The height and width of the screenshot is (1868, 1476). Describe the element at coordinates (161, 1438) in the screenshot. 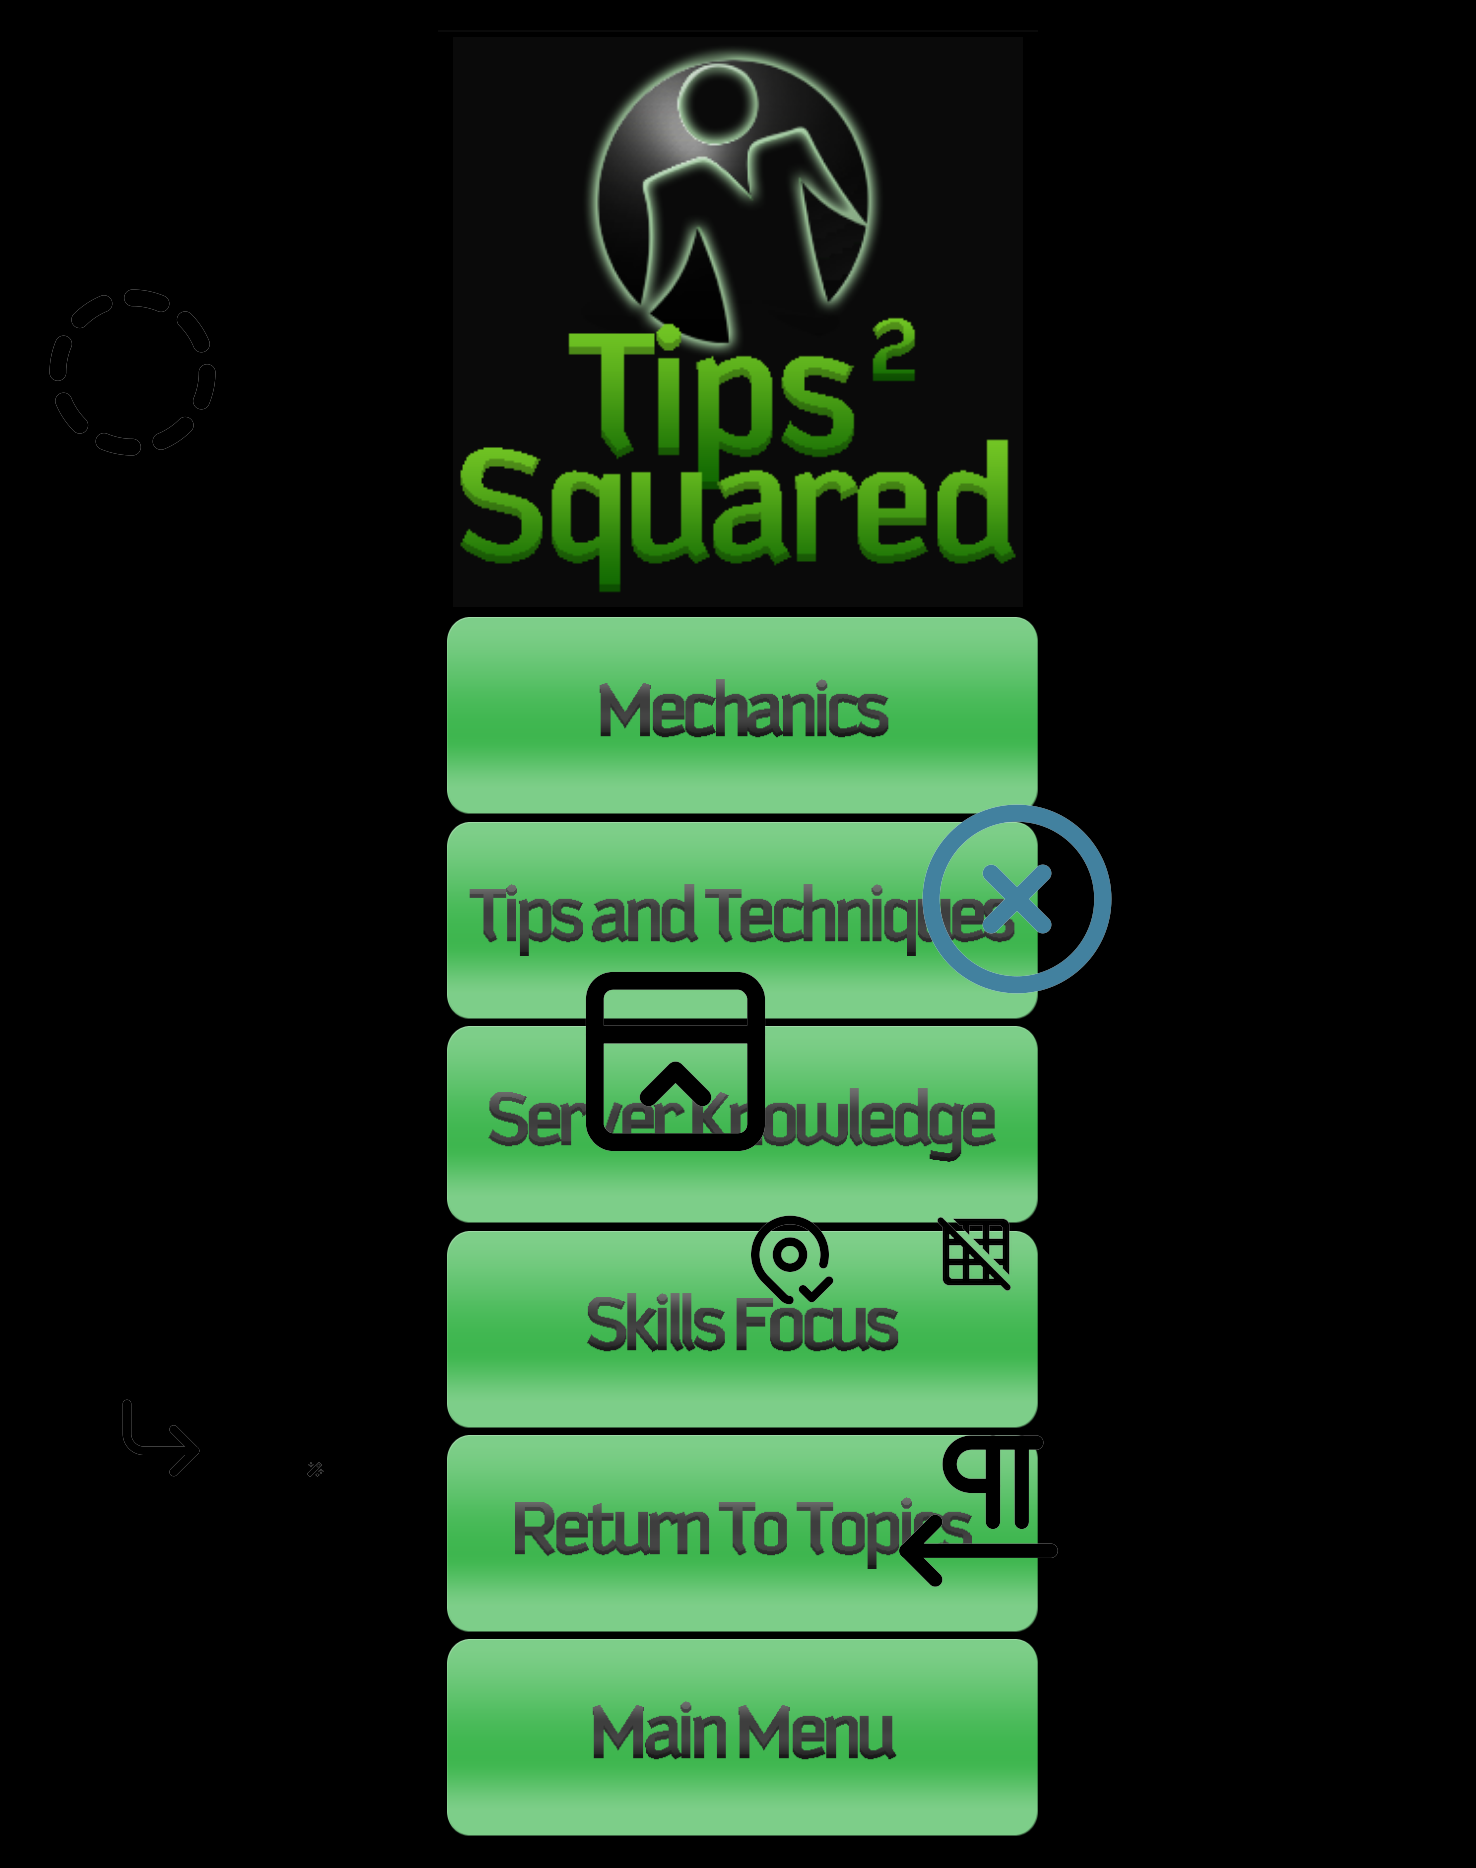

I see `reply to a message or comment` at that location.